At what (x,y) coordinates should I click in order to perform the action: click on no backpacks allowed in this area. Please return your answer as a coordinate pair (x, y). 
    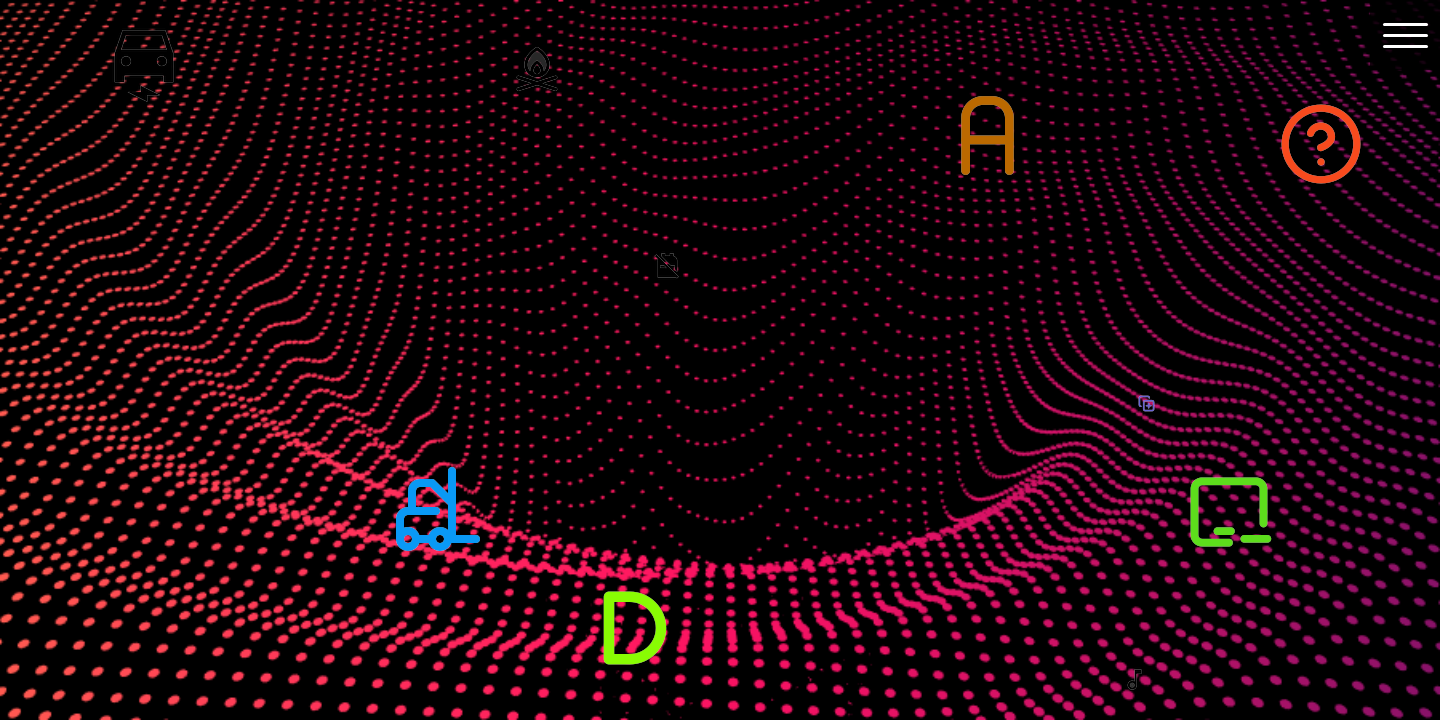
    Looking at the image, I should click on (667, 265).